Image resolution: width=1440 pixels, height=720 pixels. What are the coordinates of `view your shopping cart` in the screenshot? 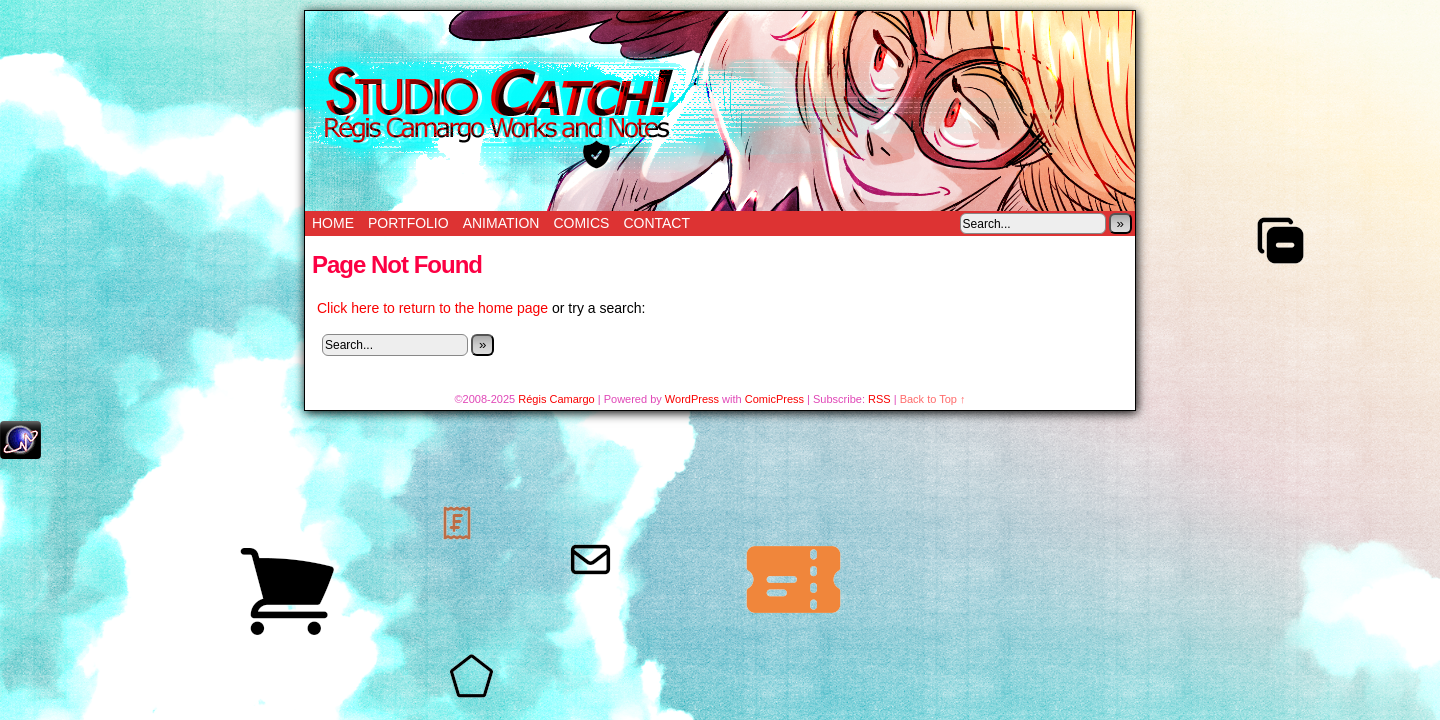 It's located at (287, 591).